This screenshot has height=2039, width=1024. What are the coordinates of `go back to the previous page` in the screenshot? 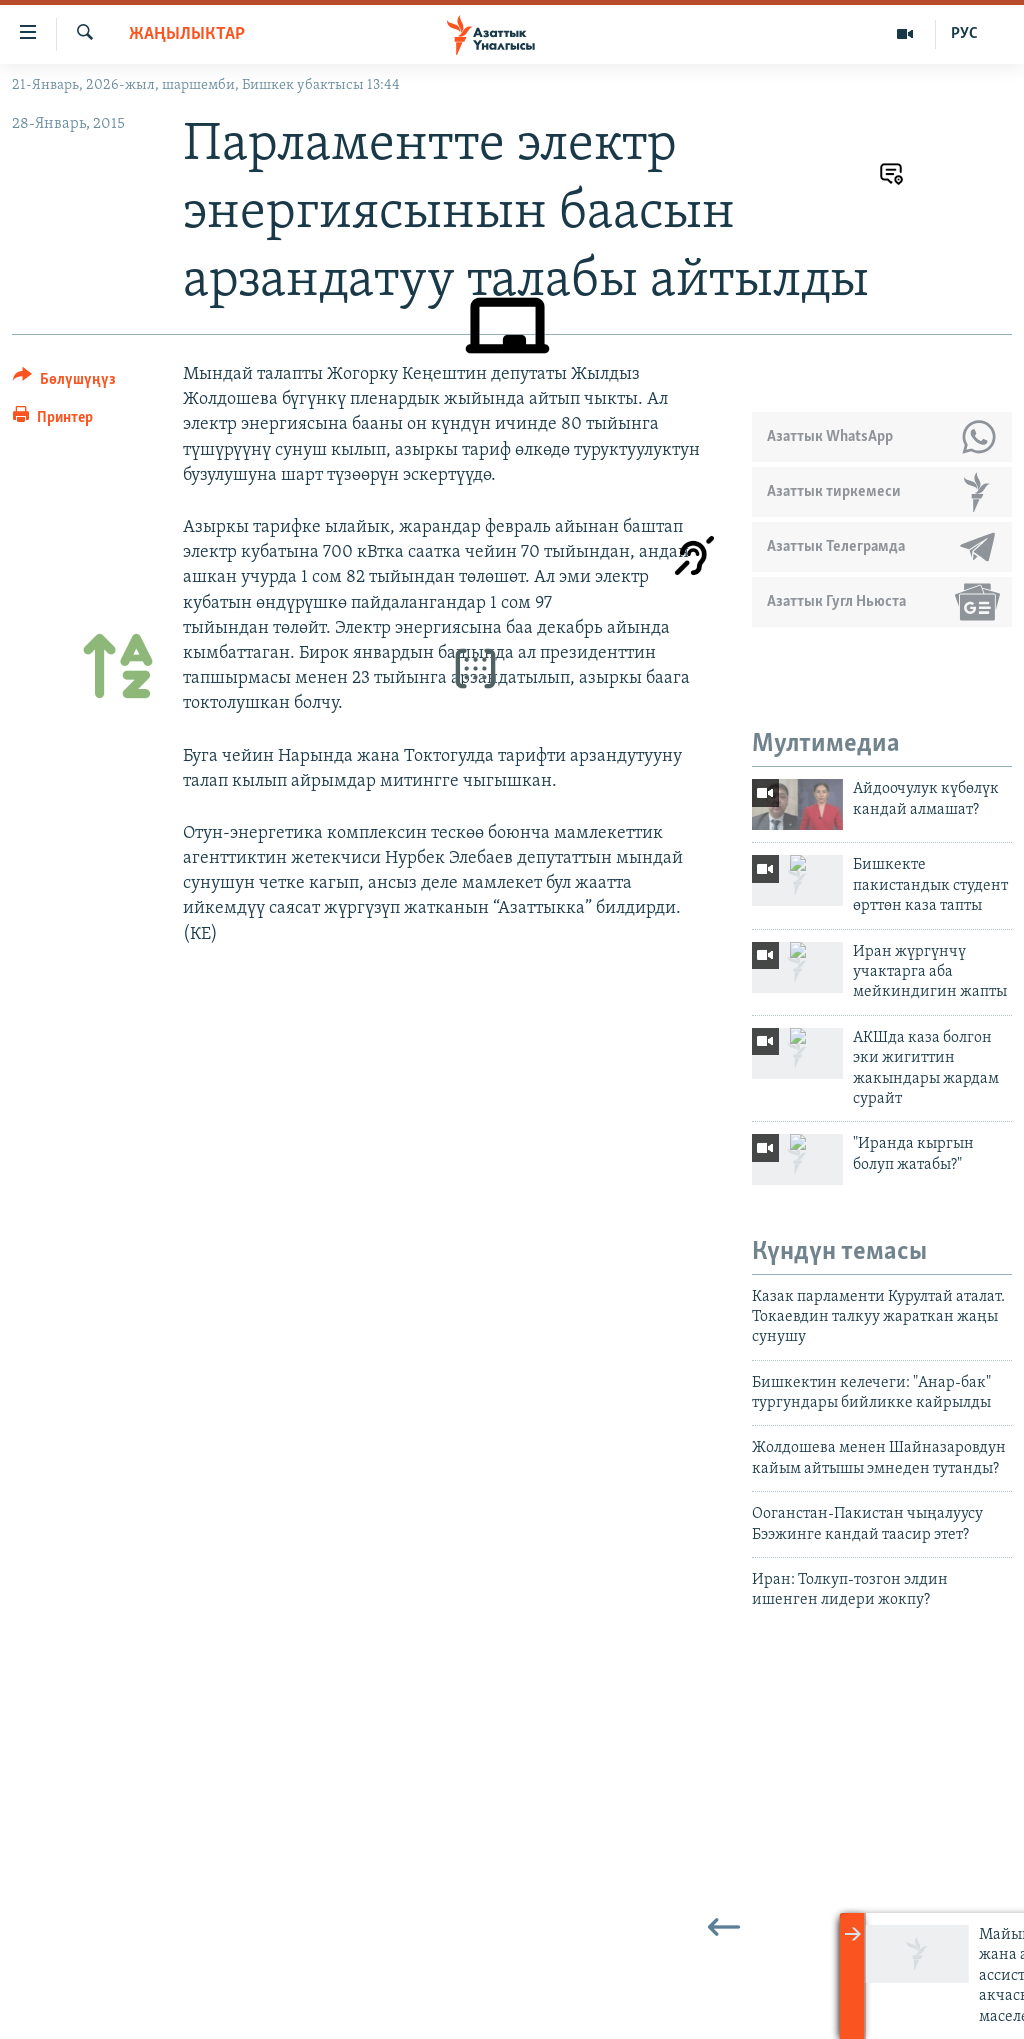 It's located at (724, 1927).